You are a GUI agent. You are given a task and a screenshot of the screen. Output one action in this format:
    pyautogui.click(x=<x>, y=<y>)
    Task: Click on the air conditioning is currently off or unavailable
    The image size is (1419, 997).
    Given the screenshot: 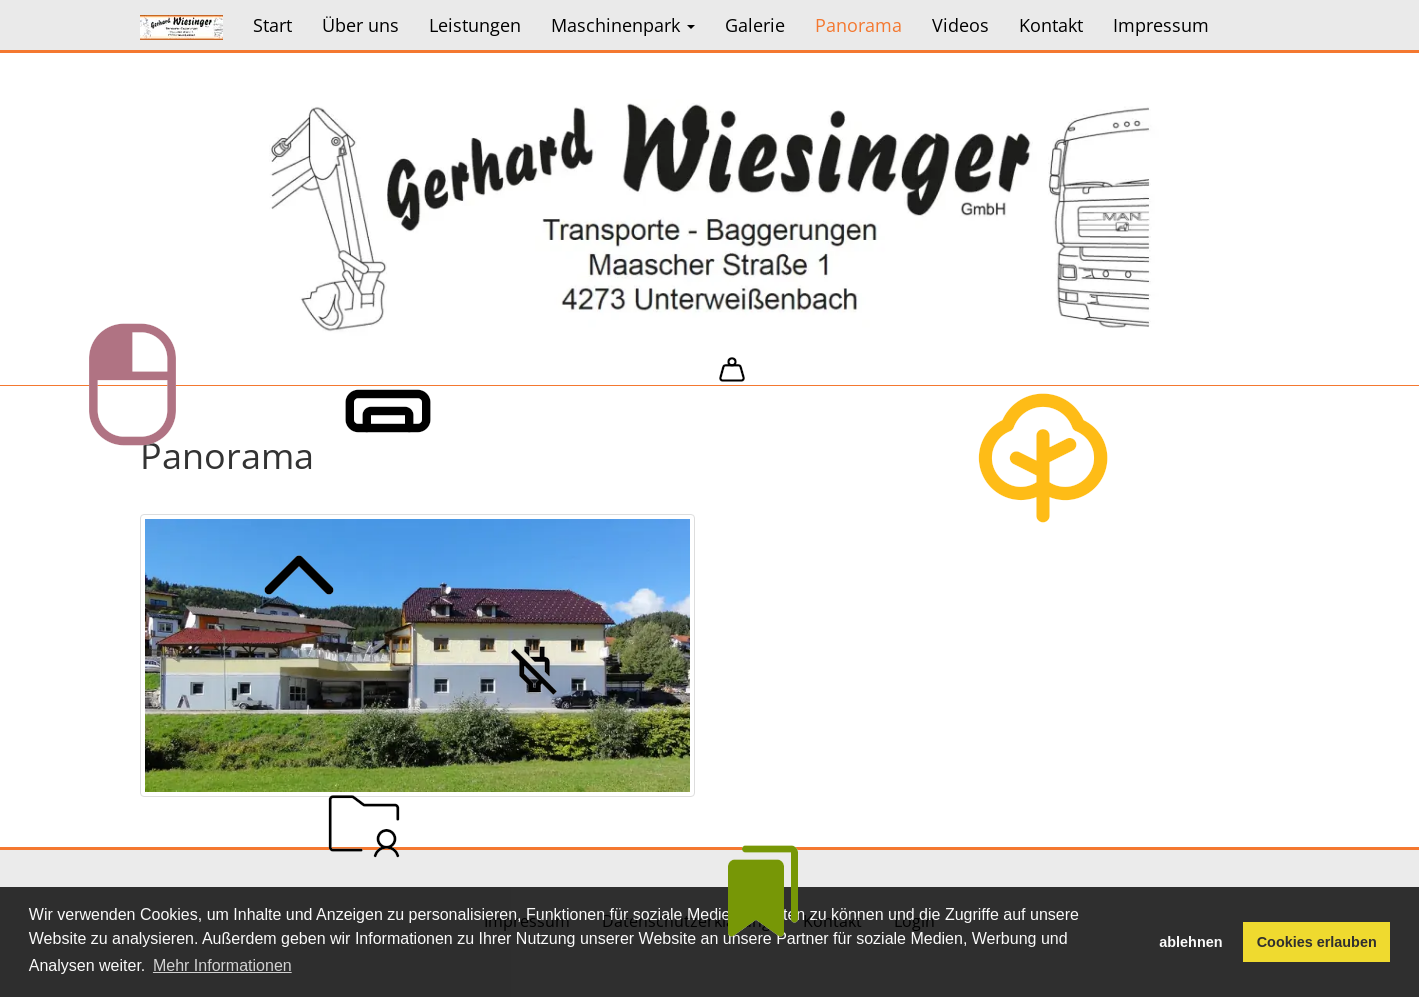 What is the action you would take?
    pyautogui.click(x=388, y=411)
    